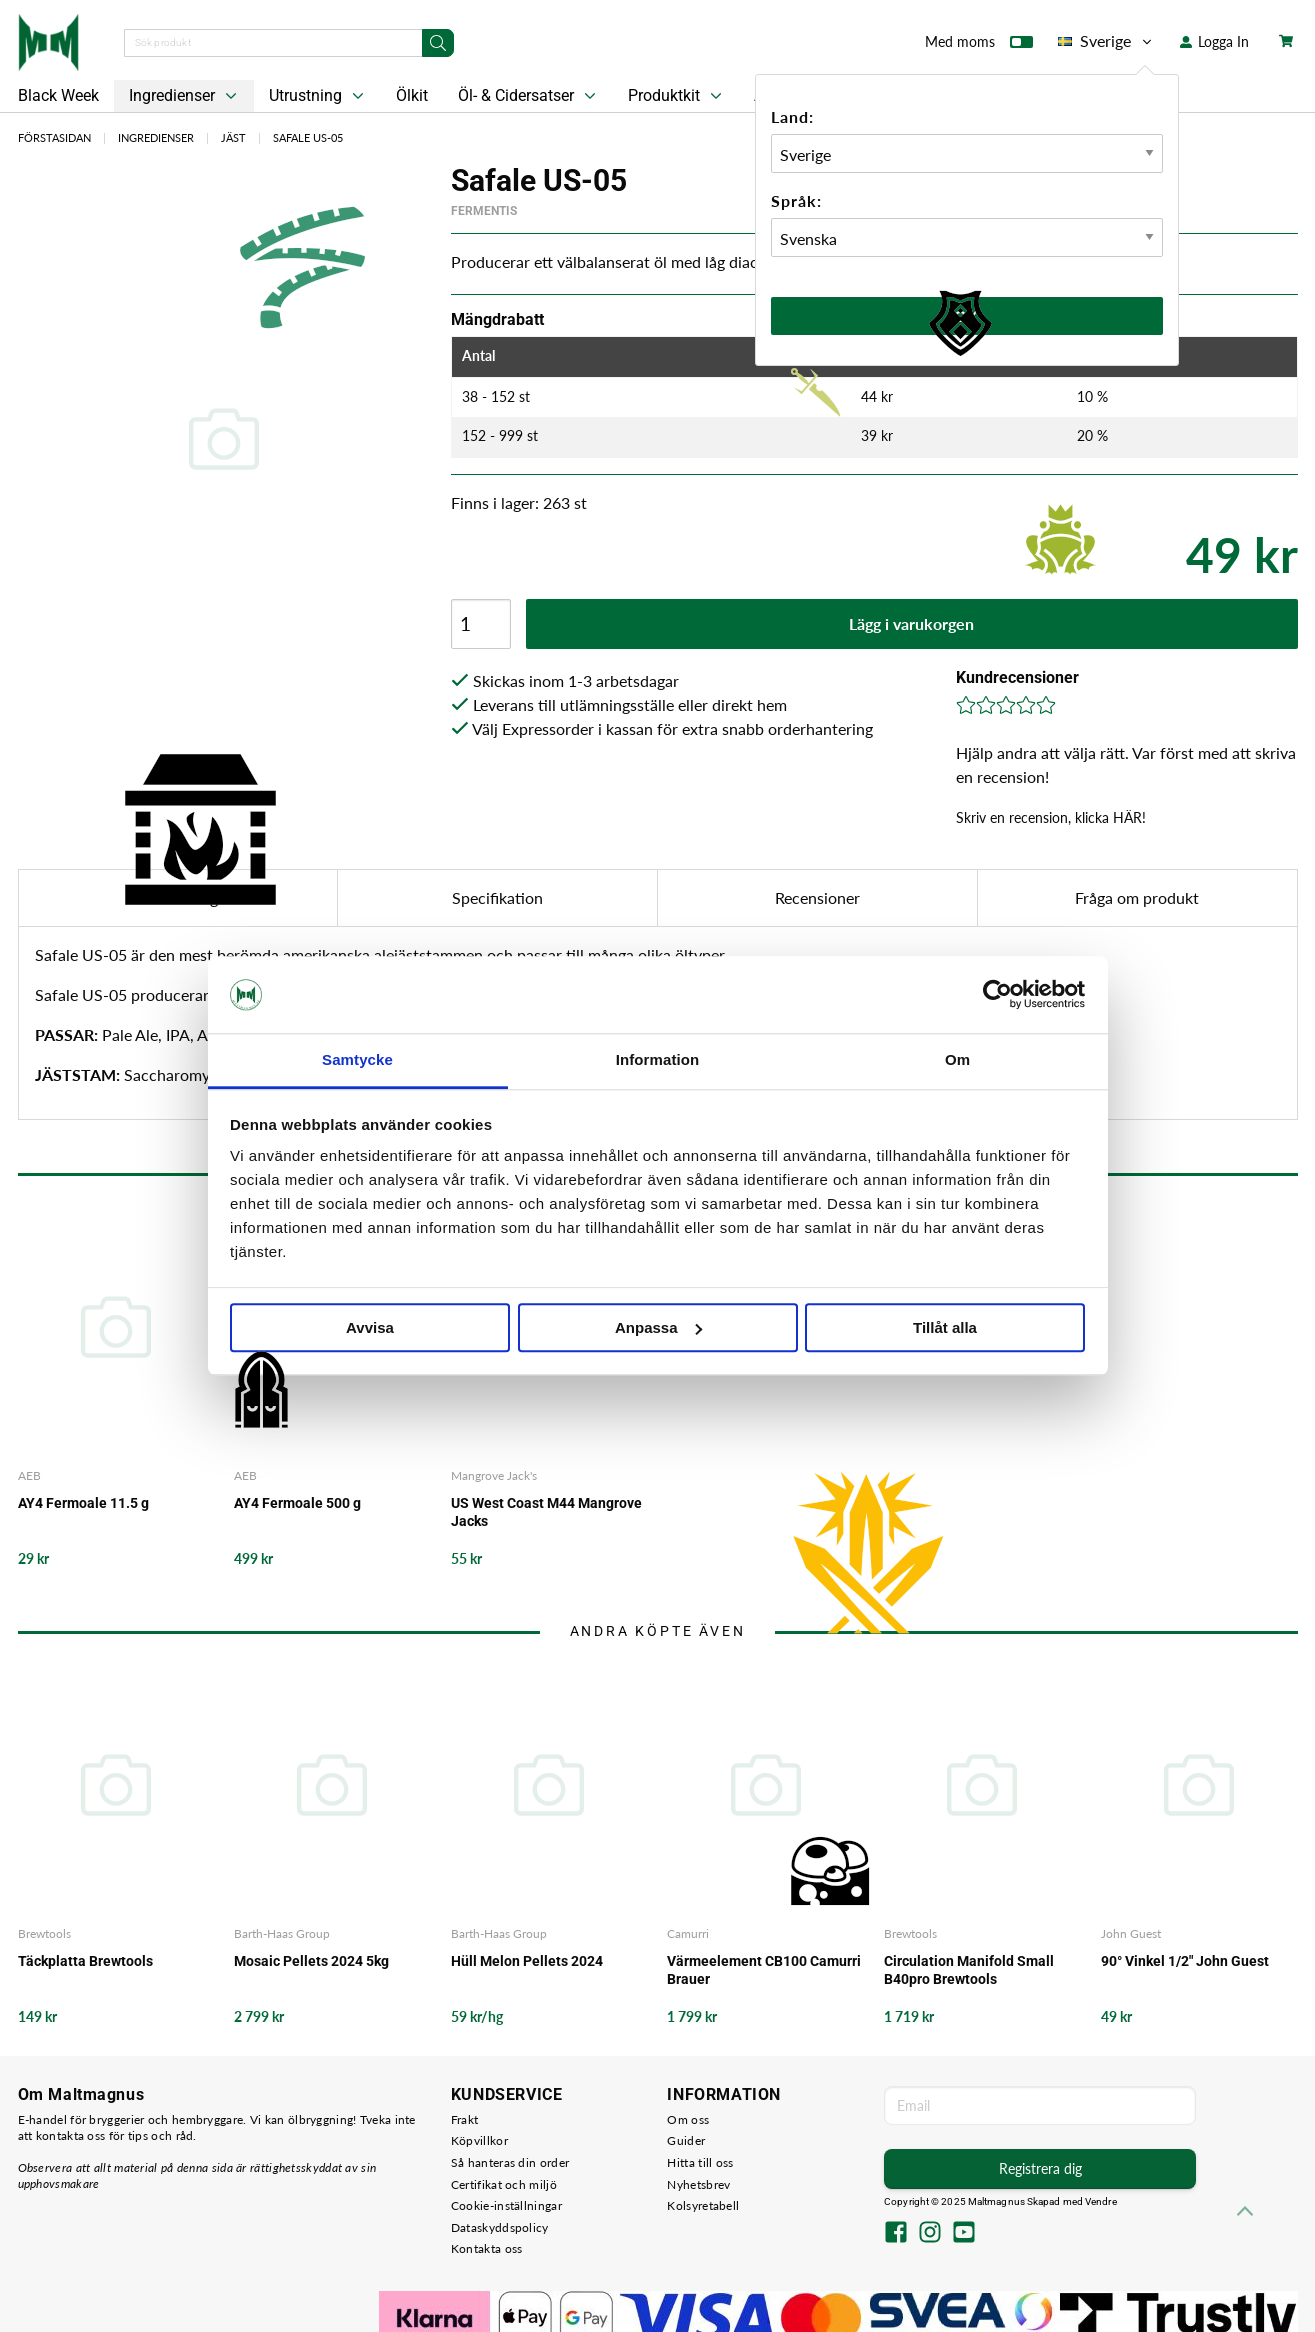  Describe the element at coordinates (960, 323) in the screenshot. I see `activate dragon shield defense ability` at that location.